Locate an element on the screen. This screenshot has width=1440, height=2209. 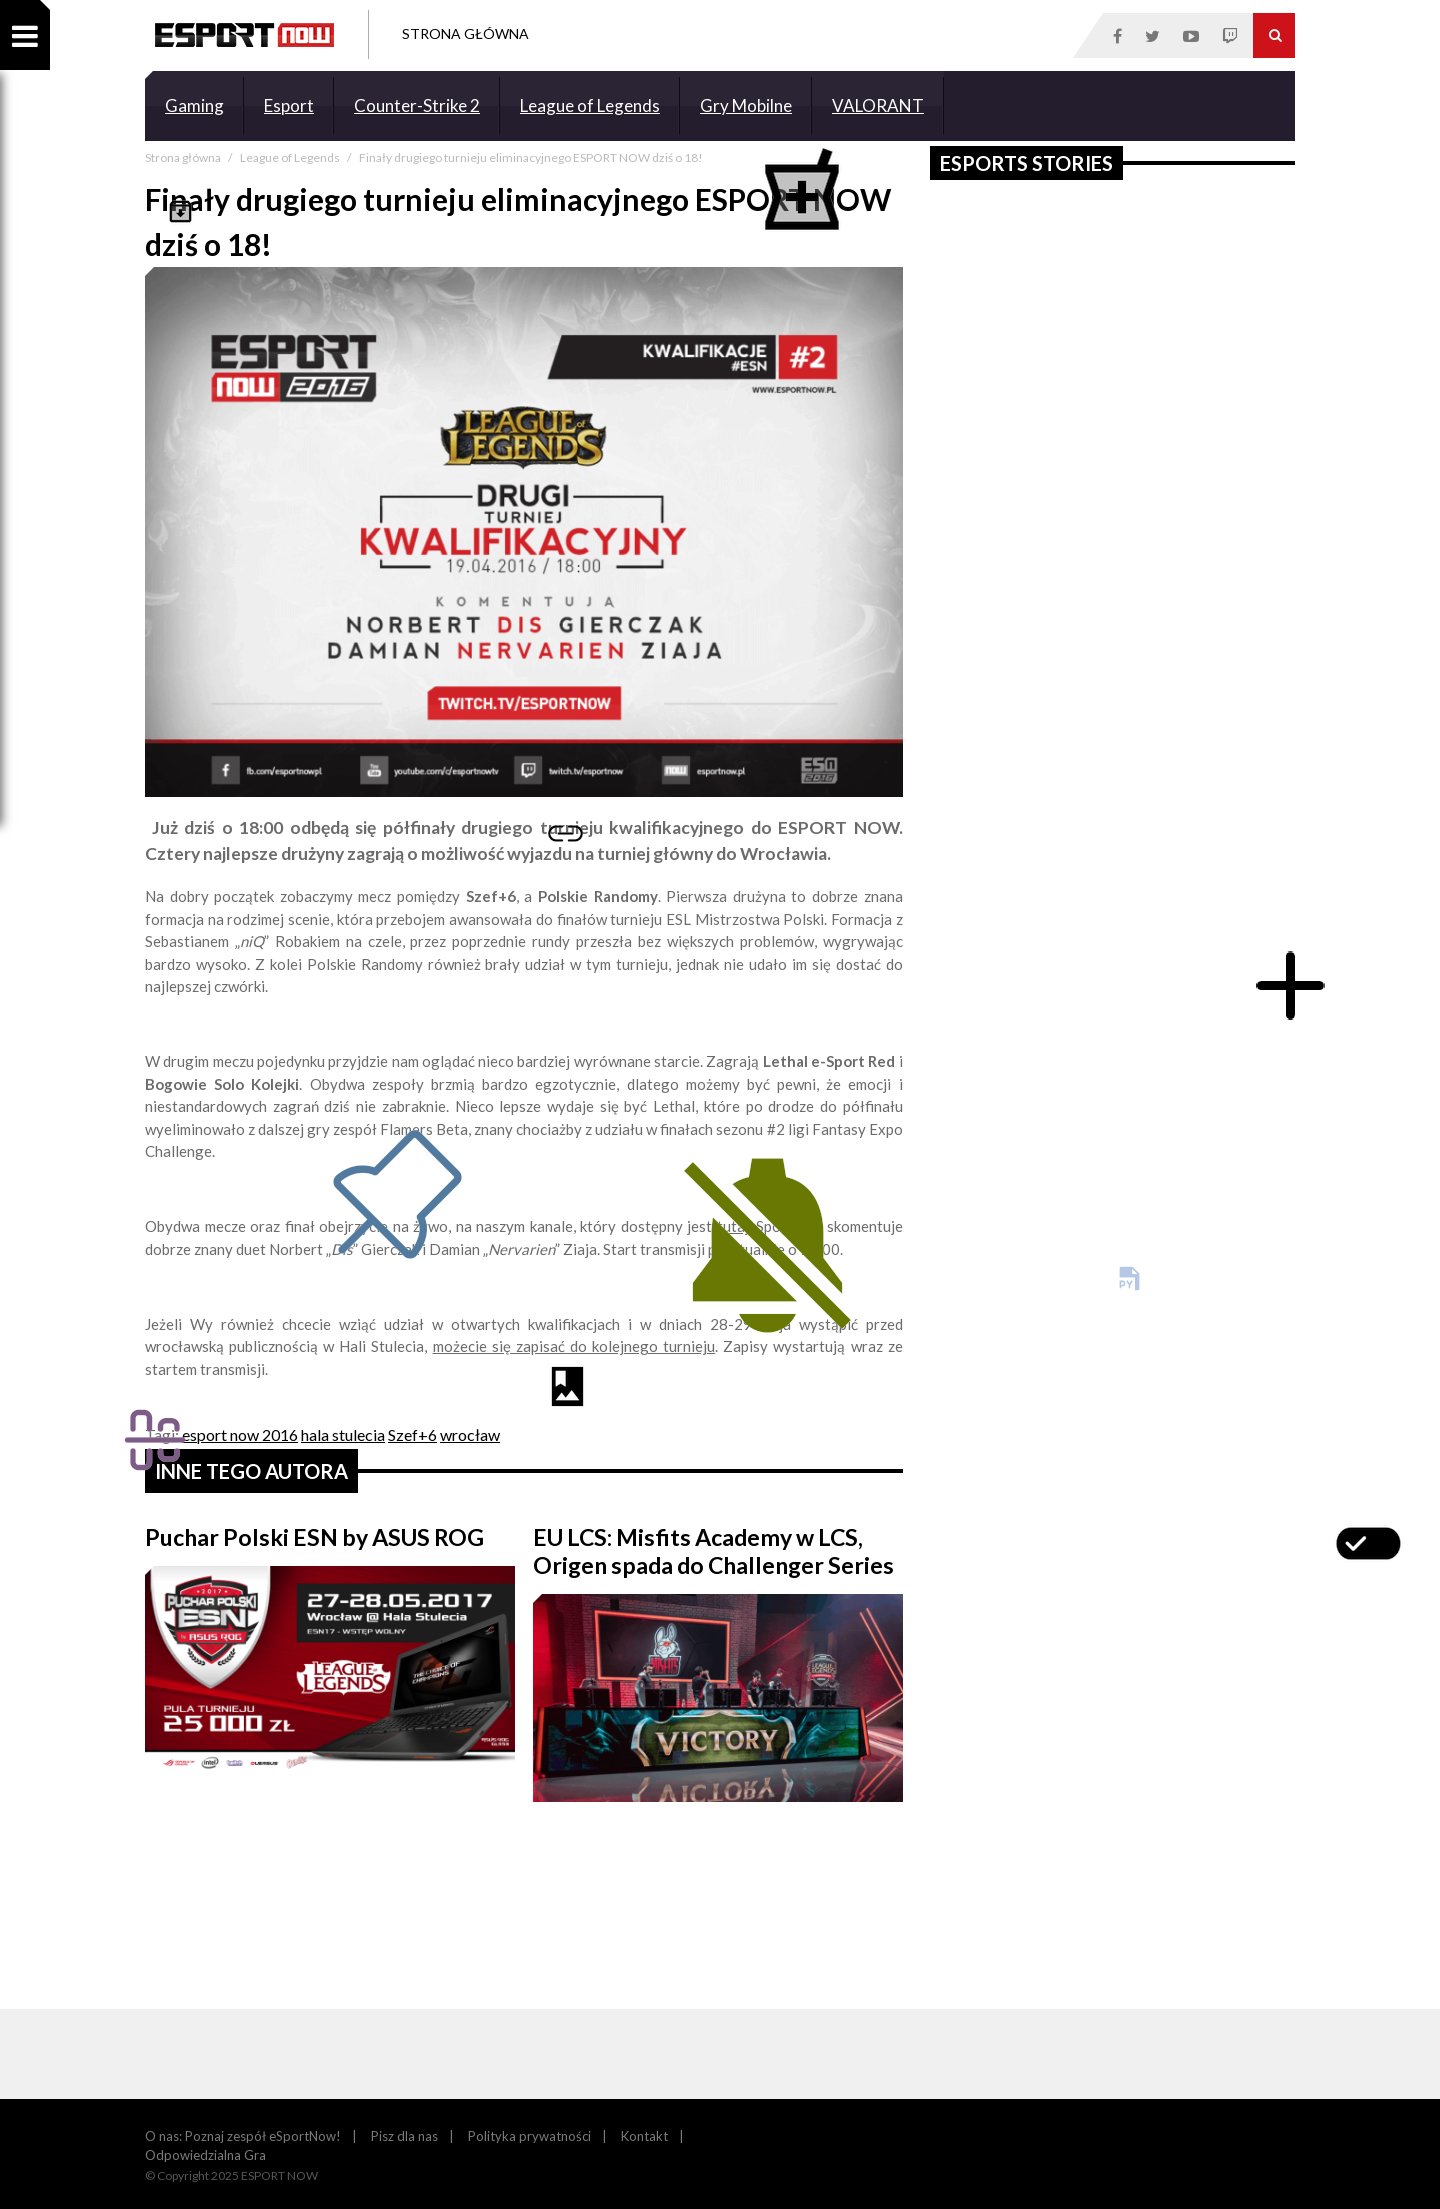
open a python file is located at coordinates (1129, 1278).